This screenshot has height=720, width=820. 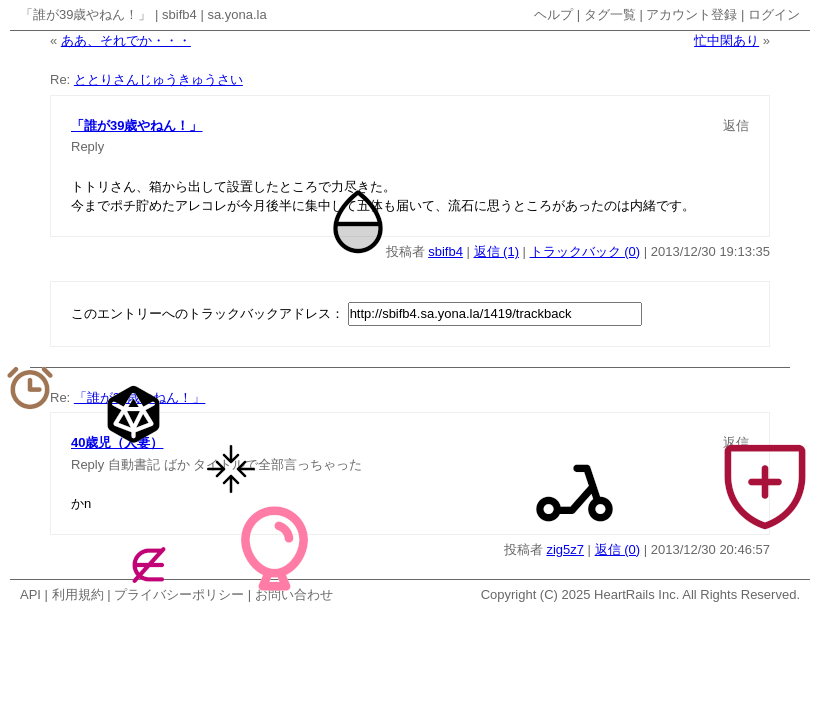 I want to click on add new security protection, so click(x=765, y=482).